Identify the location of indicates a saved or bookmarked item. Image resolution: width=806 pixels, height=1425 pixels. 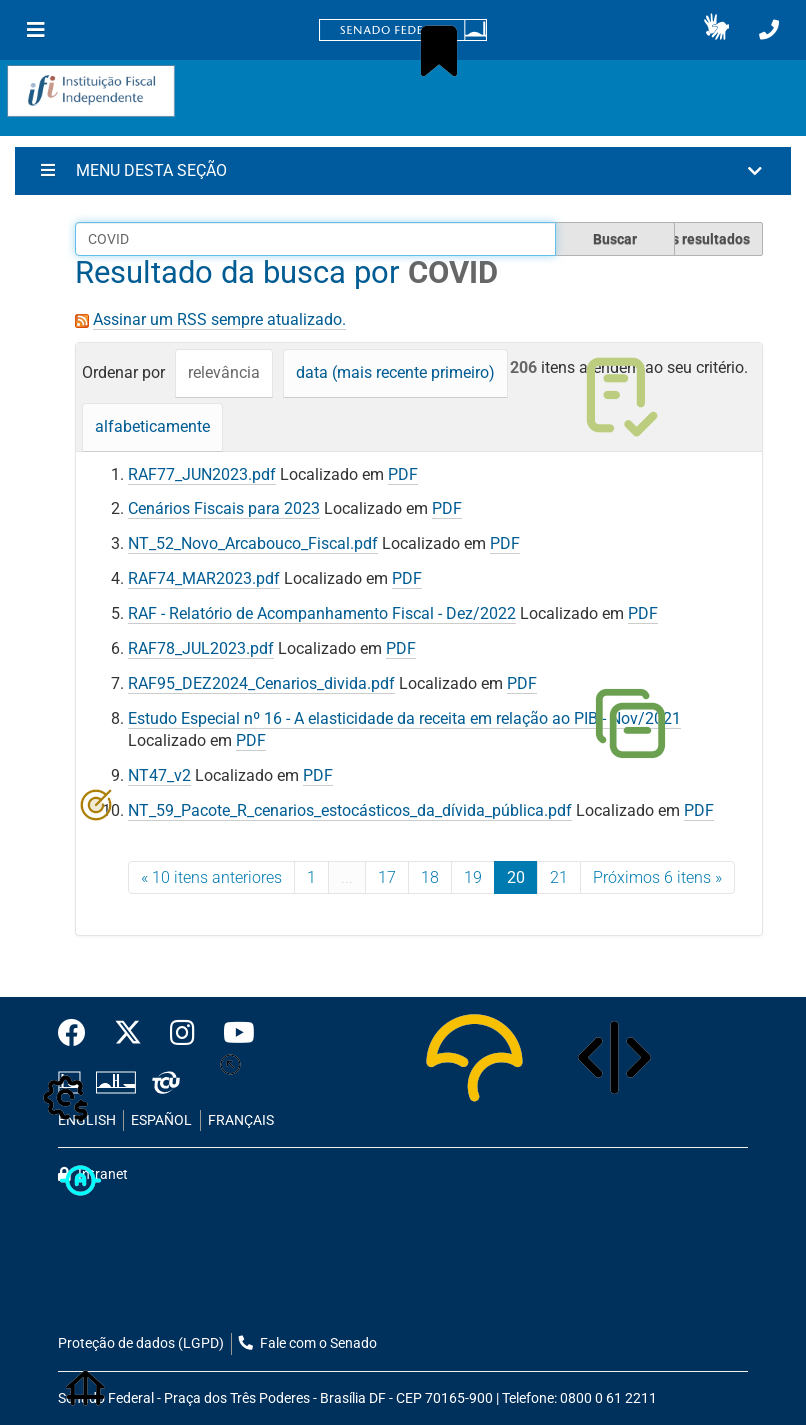
(439, 51).